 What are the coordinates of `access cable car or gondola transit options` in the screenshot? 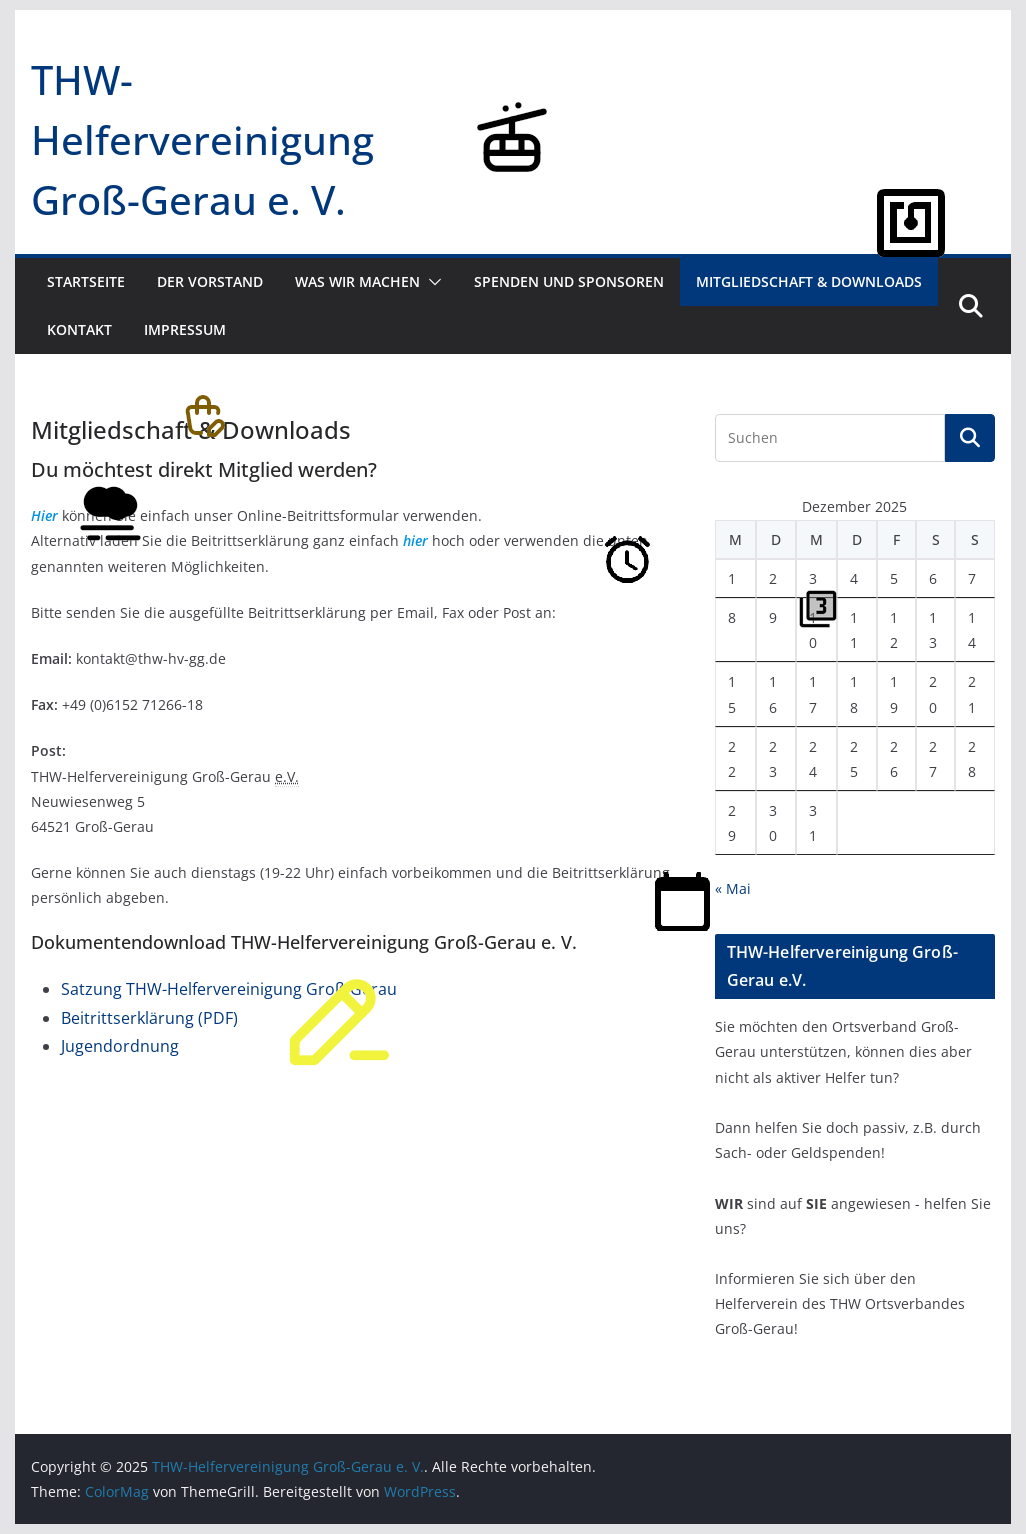 It's located at (512, 137).